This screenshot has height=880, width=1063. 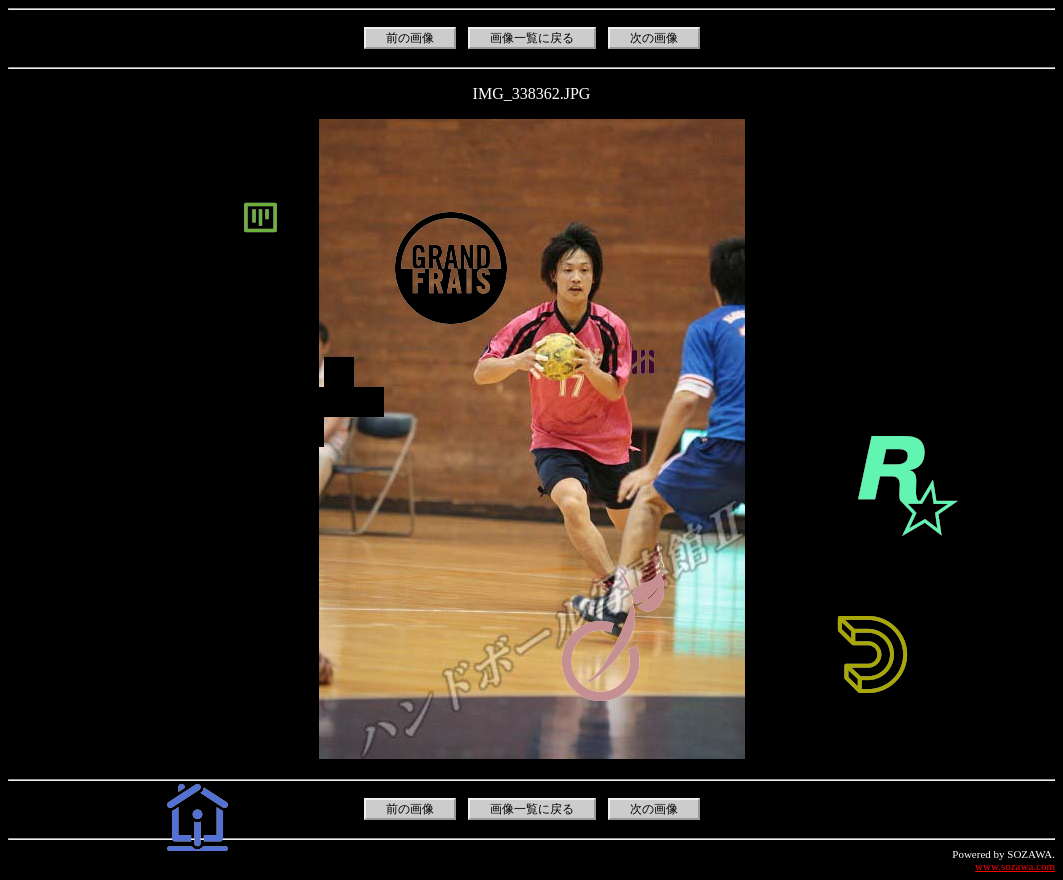 I want to click on Rockstar Games company logo, so click(x=908, y=486).